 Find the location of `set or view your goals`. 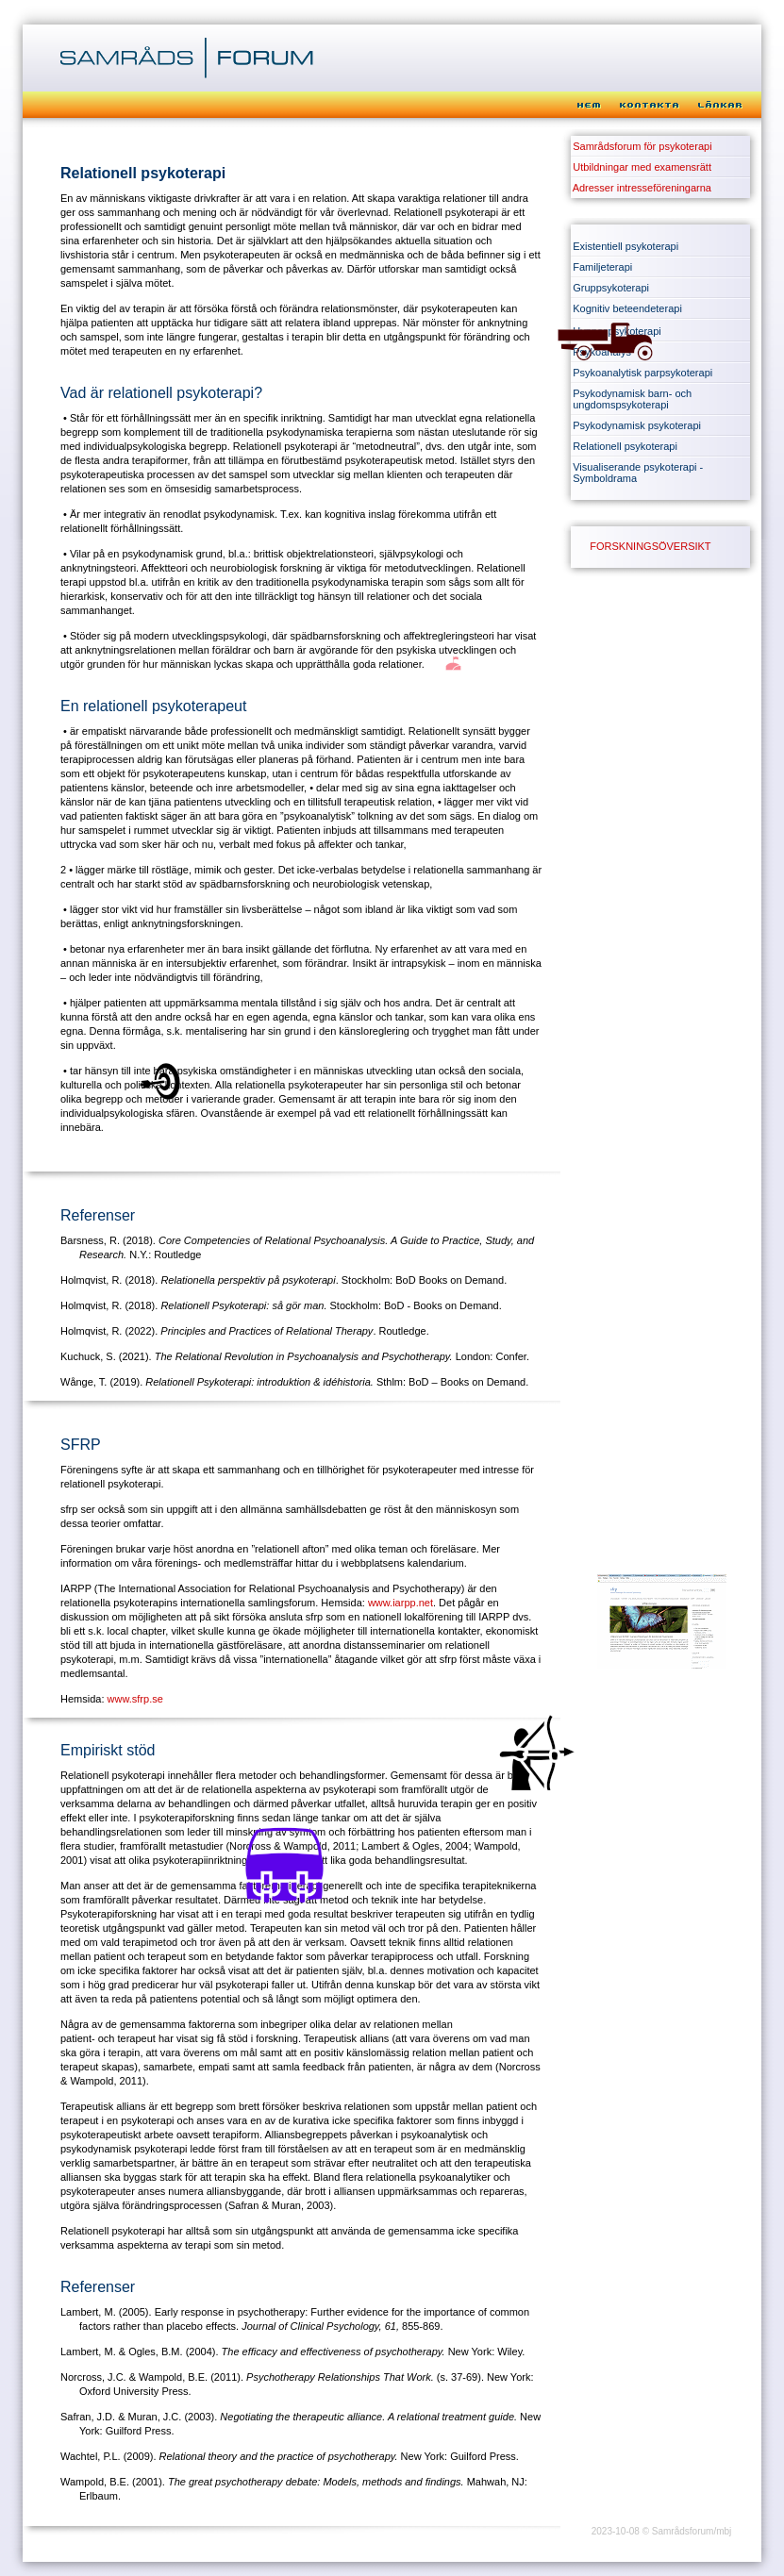

set or view your goals is located at coordinates (159, 1081).